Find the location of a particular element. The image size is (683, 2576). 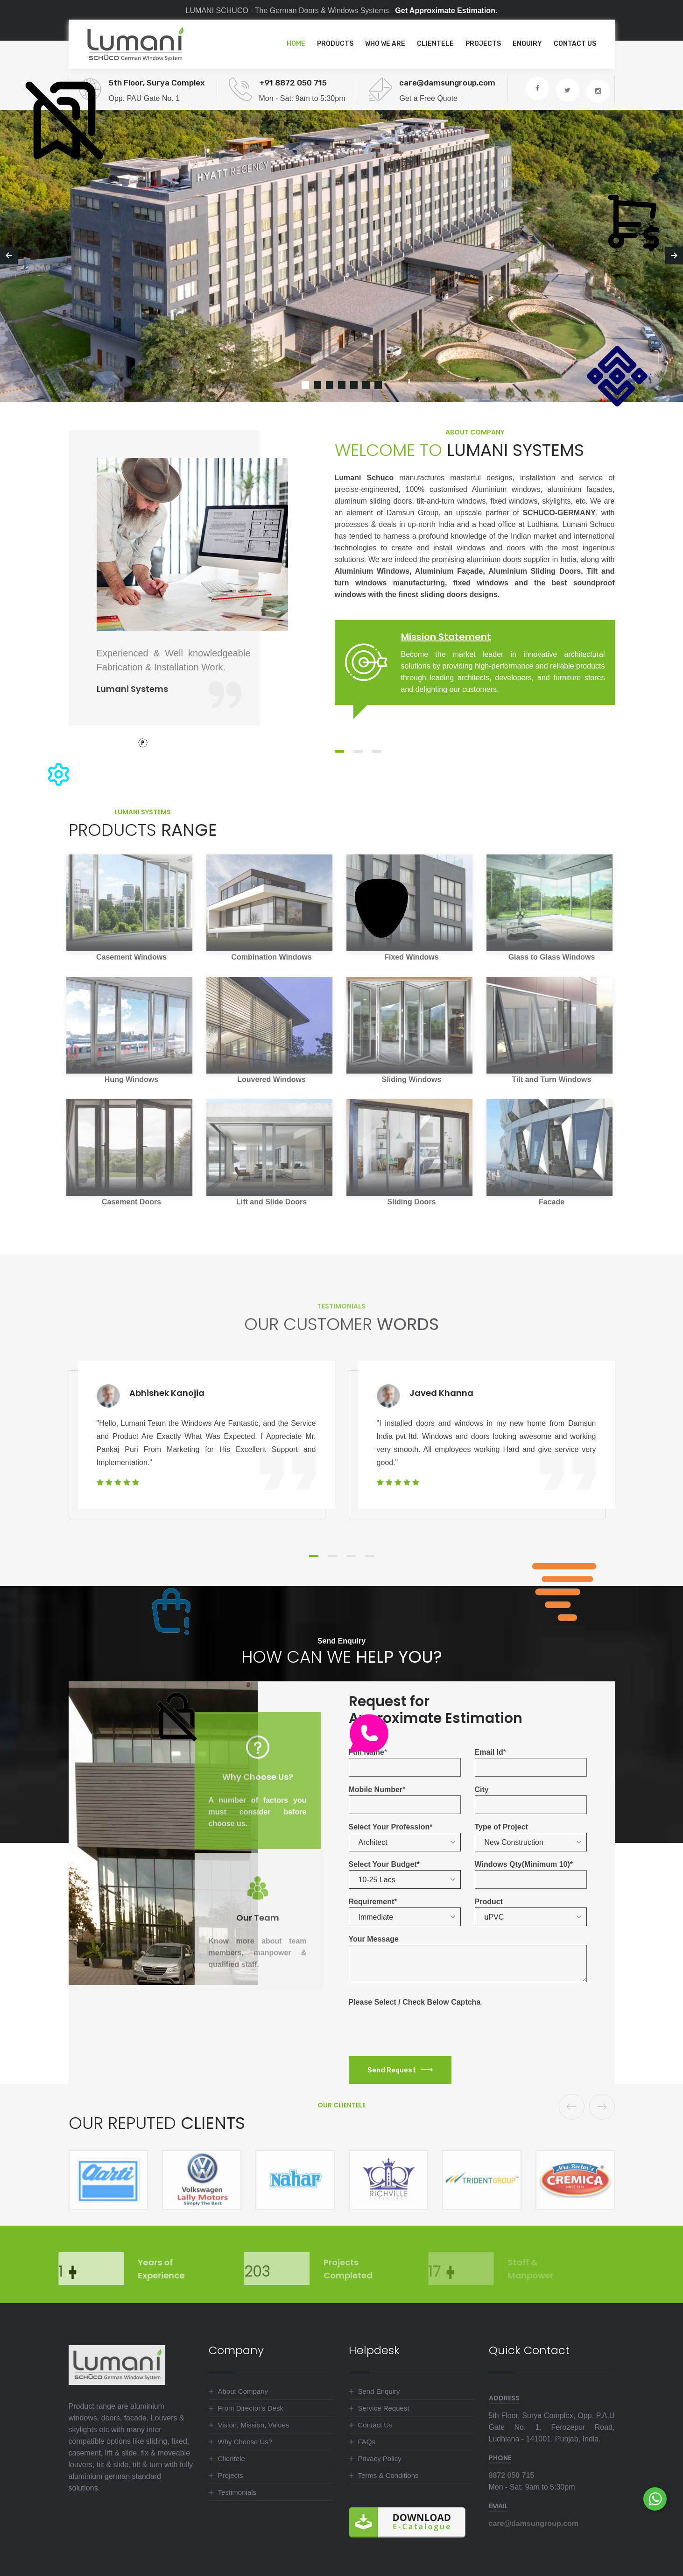

access binance cryptocurrency exchange is located at coordinates (617, 376).